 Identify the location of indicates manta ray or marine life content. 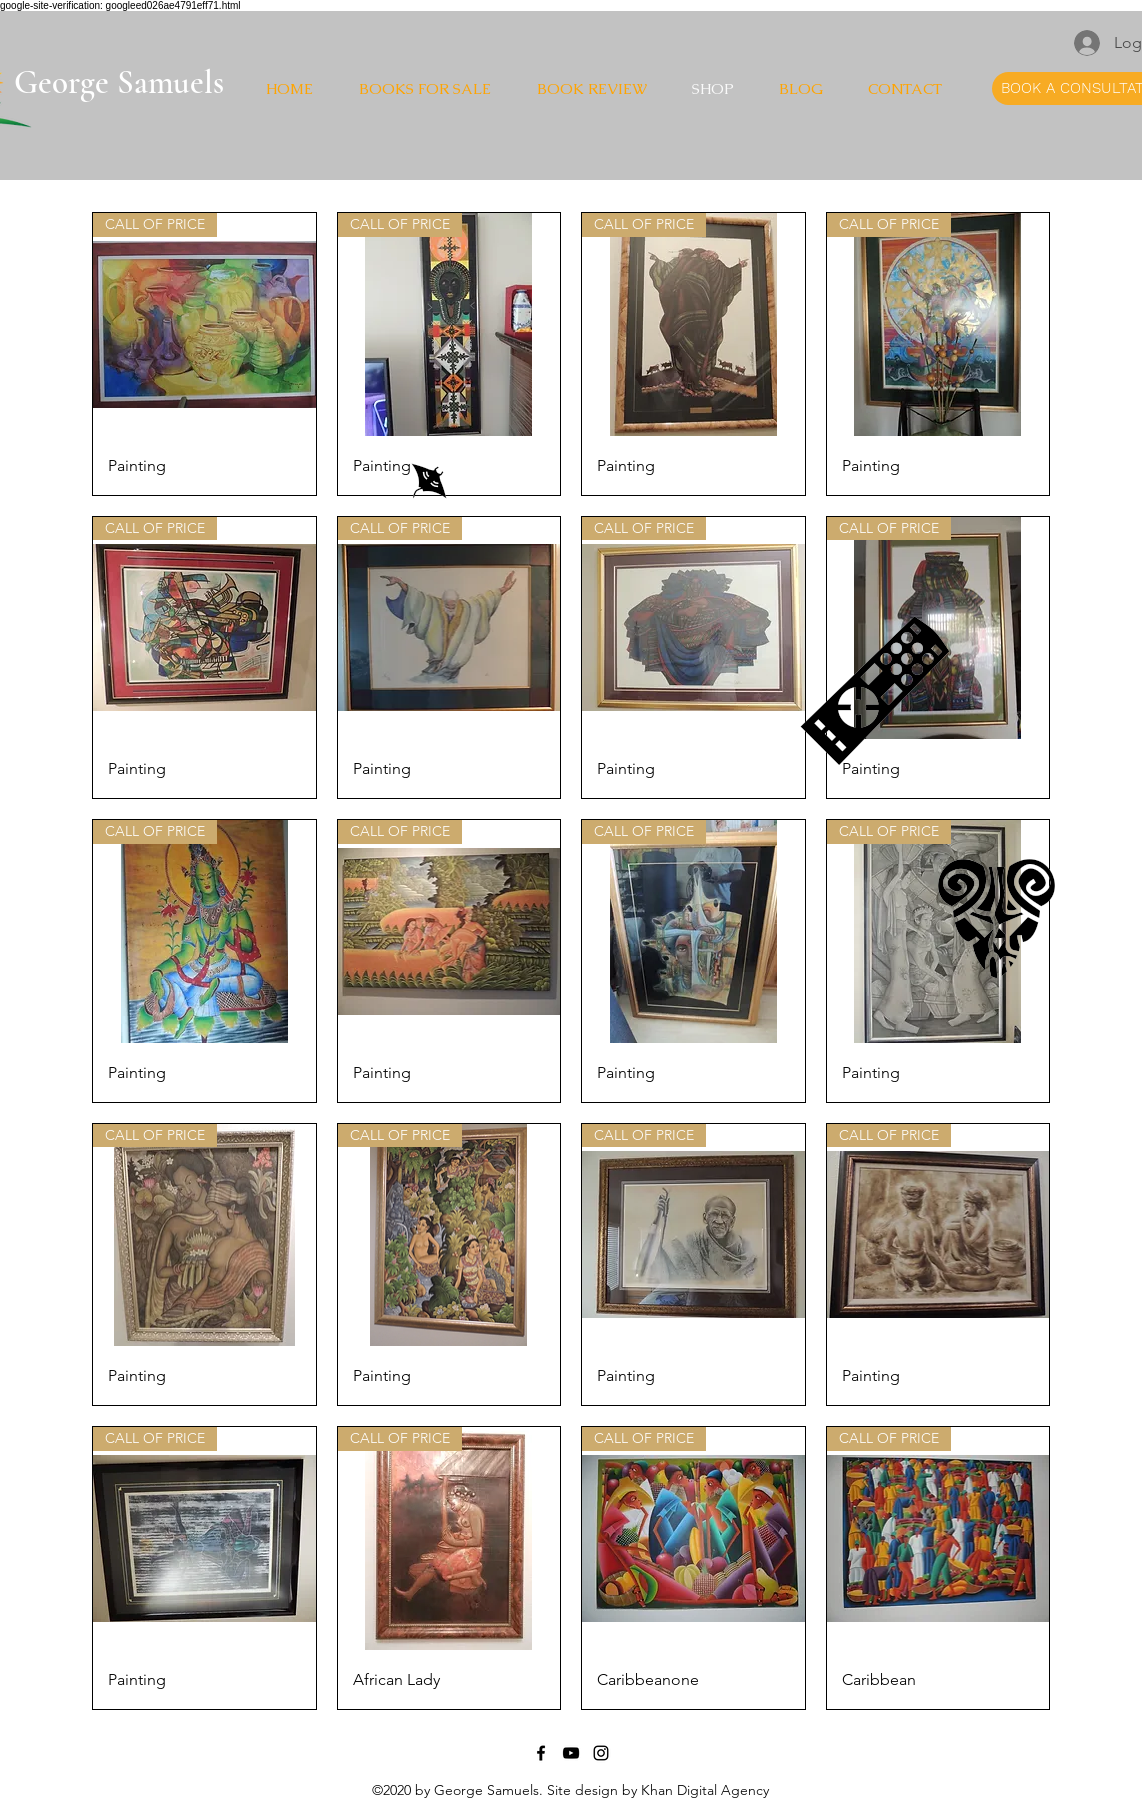
(429, 481).